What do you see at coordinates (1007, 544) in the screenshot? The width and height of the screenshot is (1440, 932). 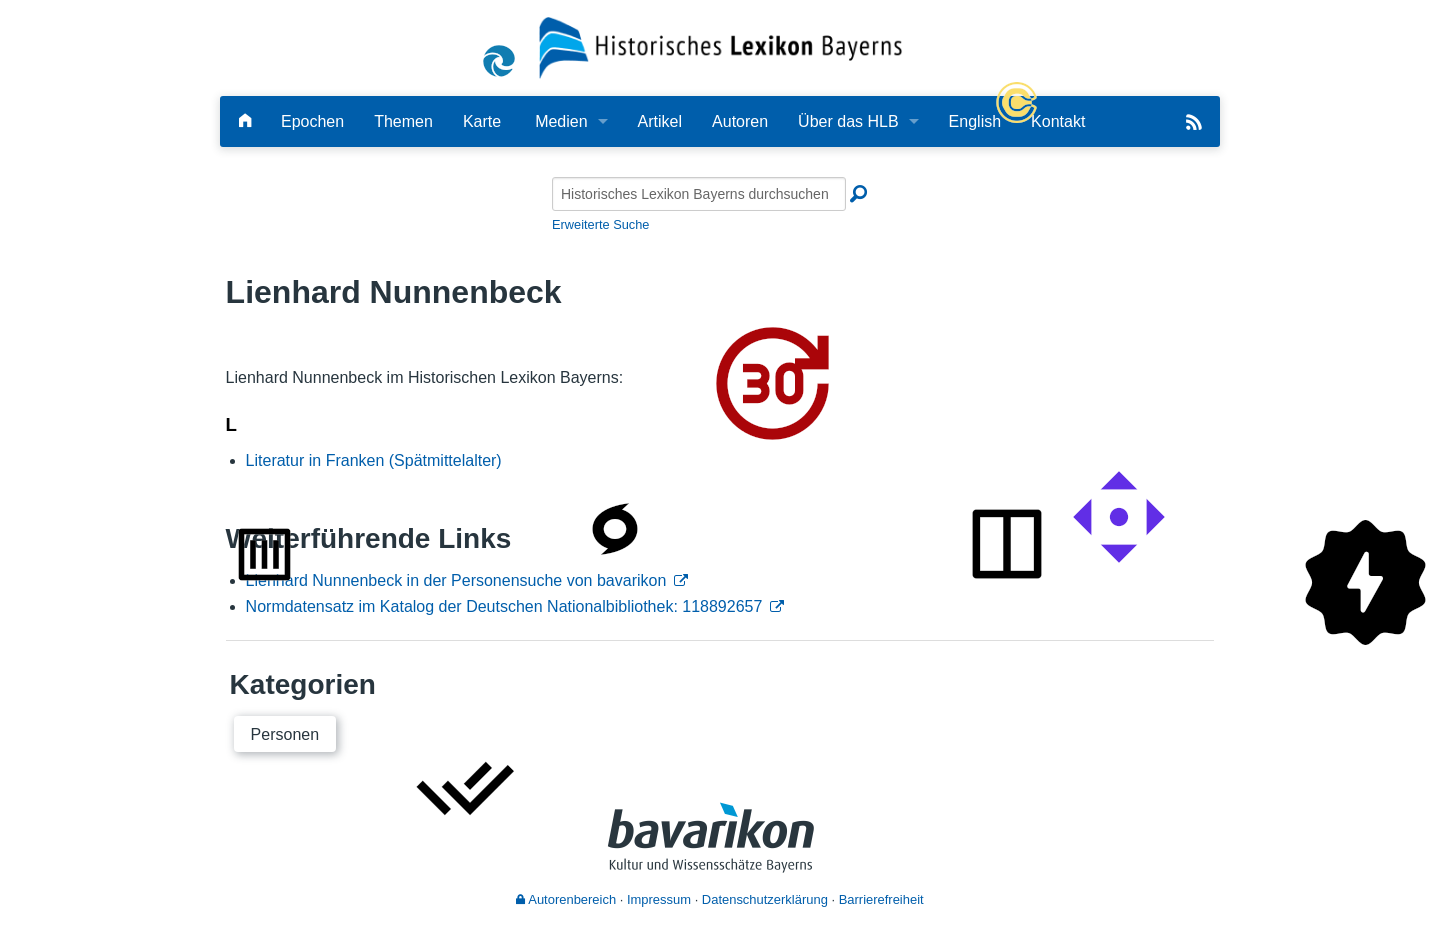 I see `switch to two-column layout view` at bounding box center [1007, 544].